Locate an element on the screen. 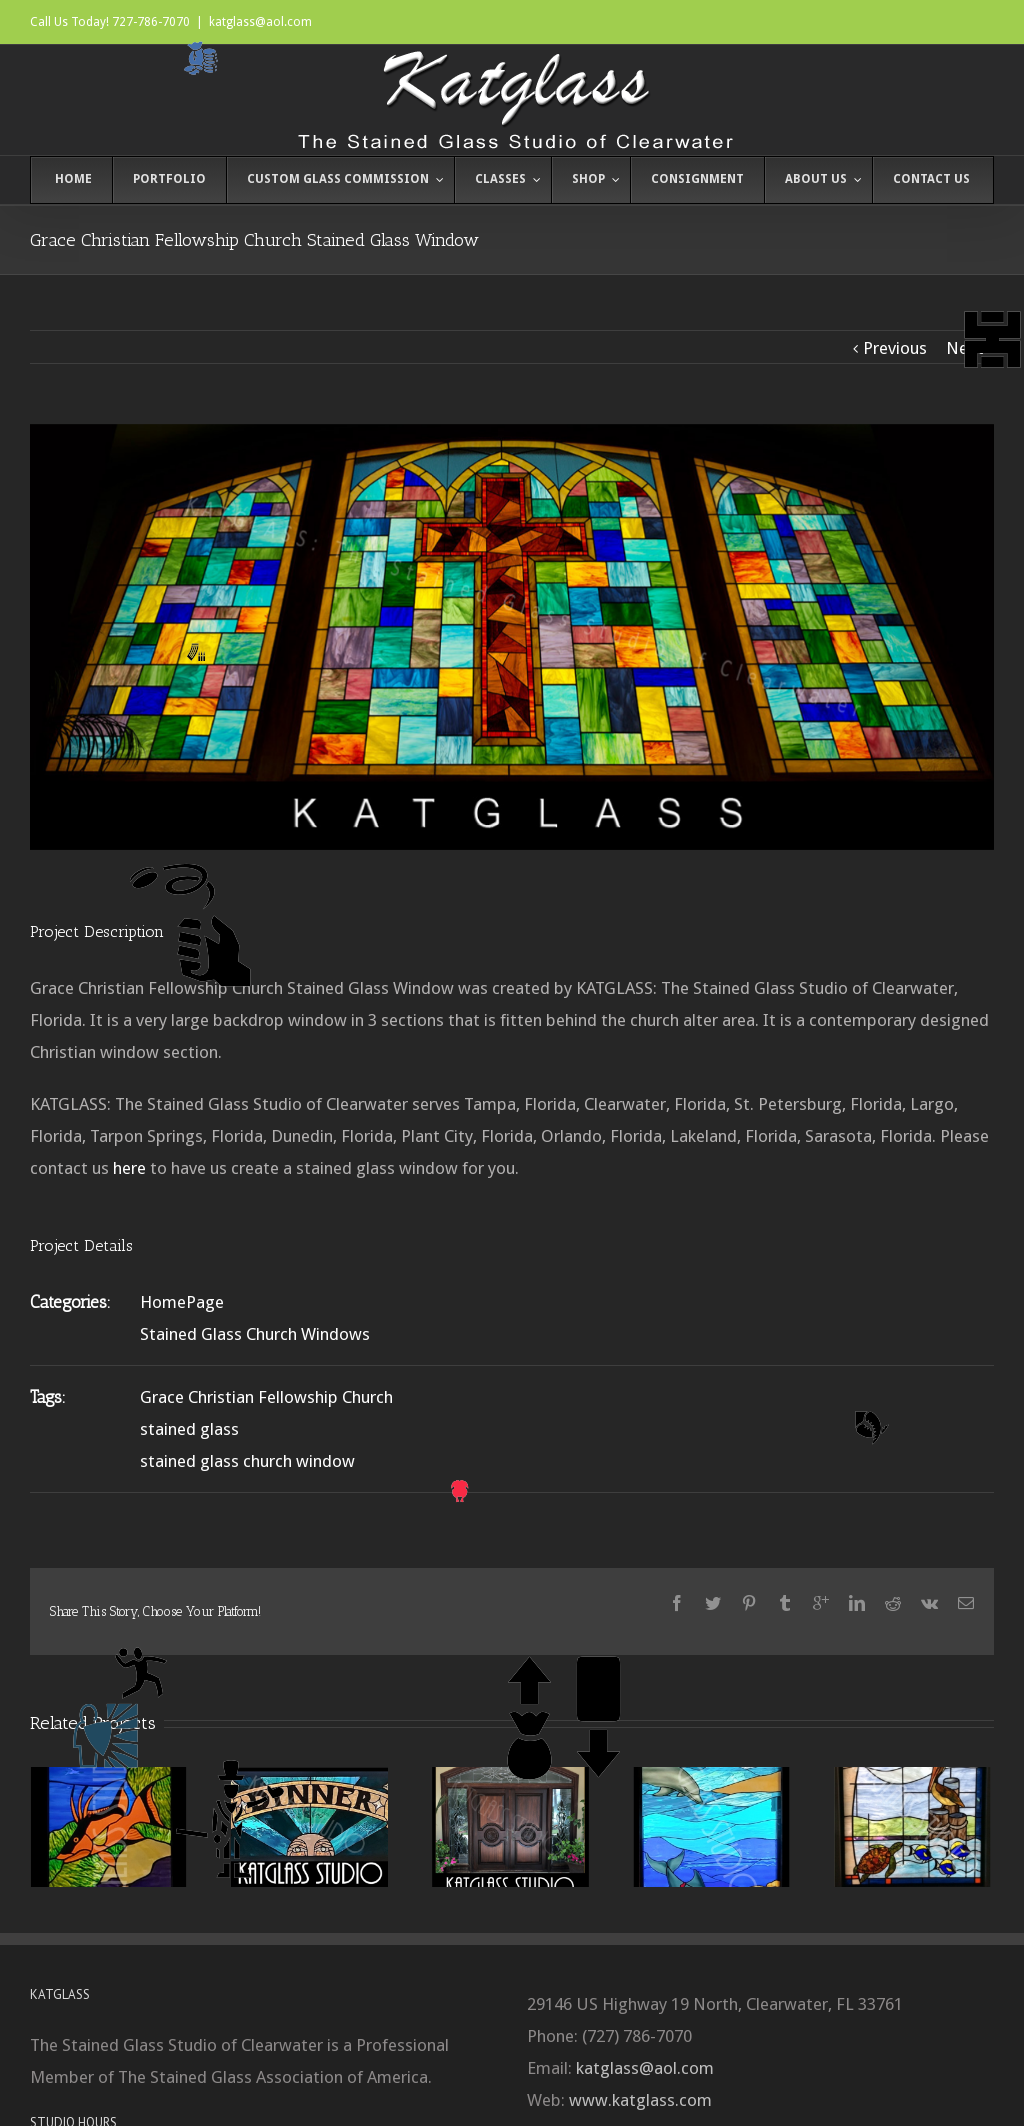 The height and width of the screenshot is (2126, 1024). view your in-game currency balance is located at coordinates (201, 58).